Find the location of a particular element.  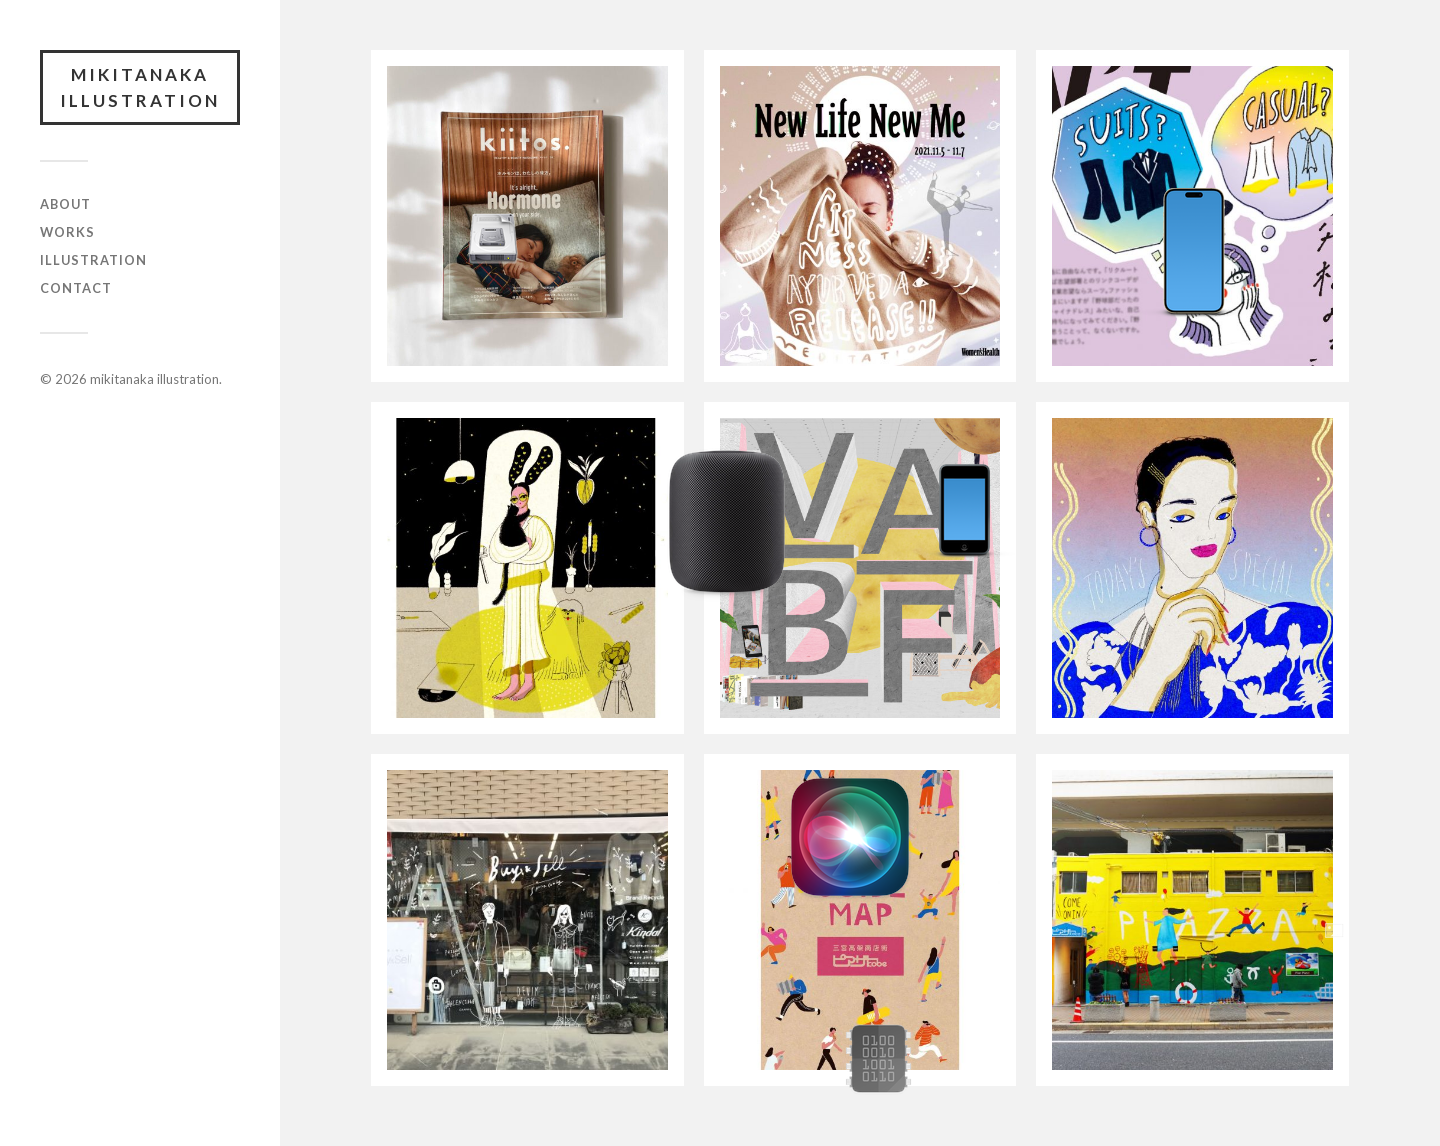

firmware file type indicator is located at coordinates (878, 1058).